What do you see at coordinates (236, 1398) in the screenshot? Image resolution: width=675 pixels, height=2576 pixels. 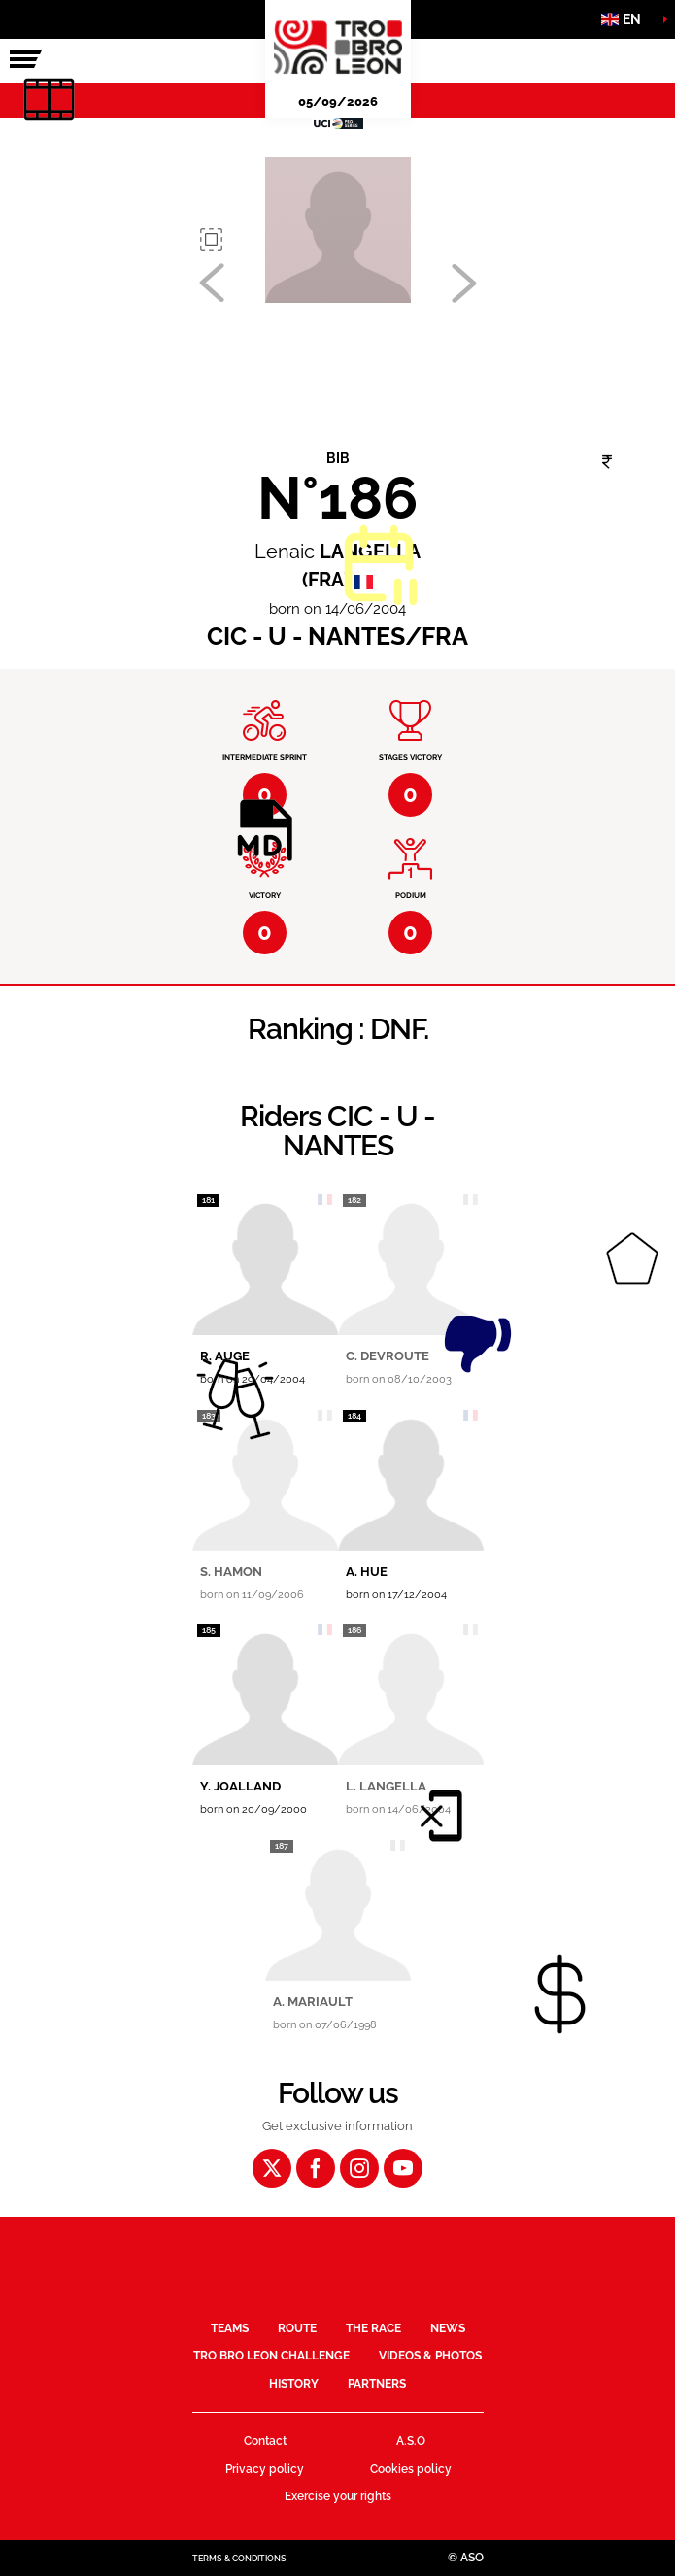 I see `celebrate an achievement or milestone` at bounding box center [236, 1398].